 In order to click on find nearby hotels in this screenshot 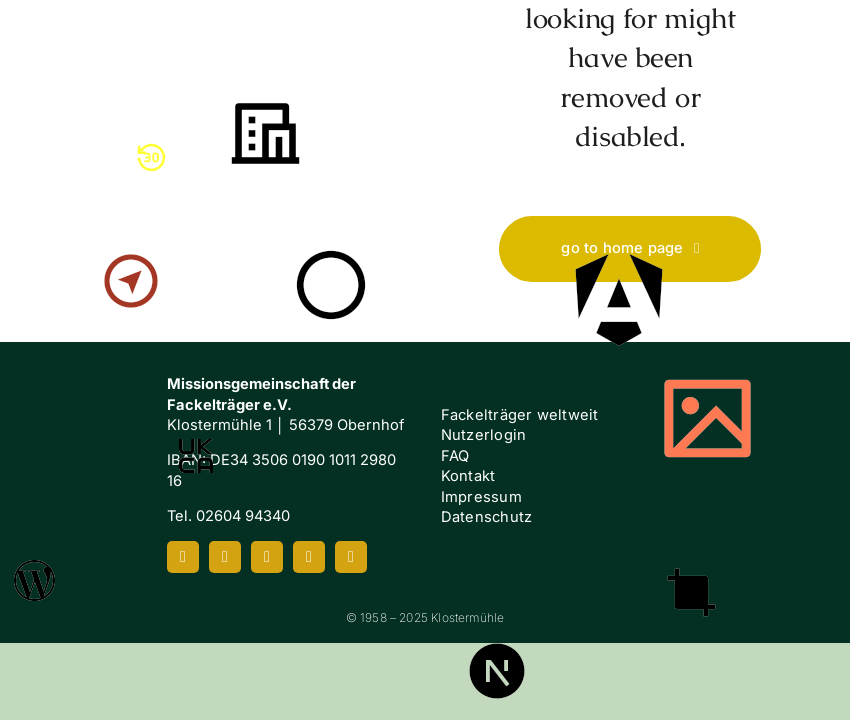, I will do `click(265, 133)`.